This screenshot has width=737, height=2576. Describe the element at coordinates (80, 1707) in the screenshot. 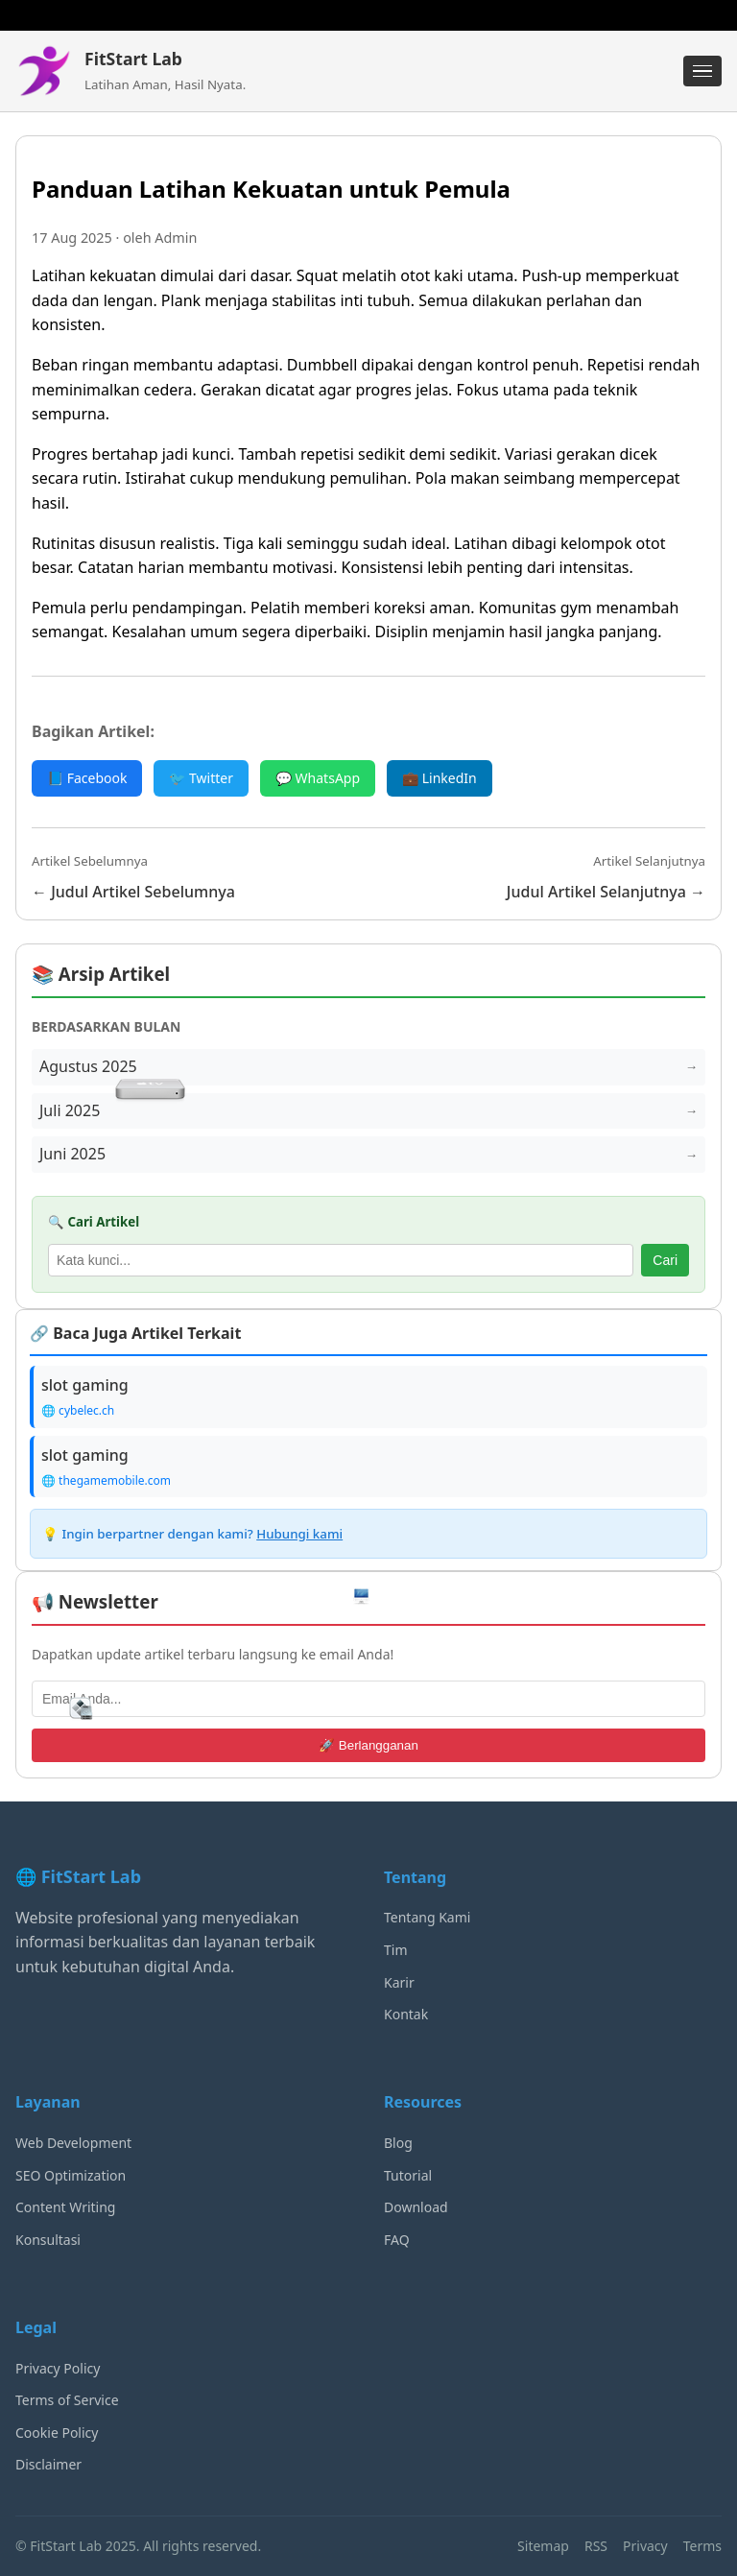

I see `launch boot camp assistant to install windows on your mac` at that location.